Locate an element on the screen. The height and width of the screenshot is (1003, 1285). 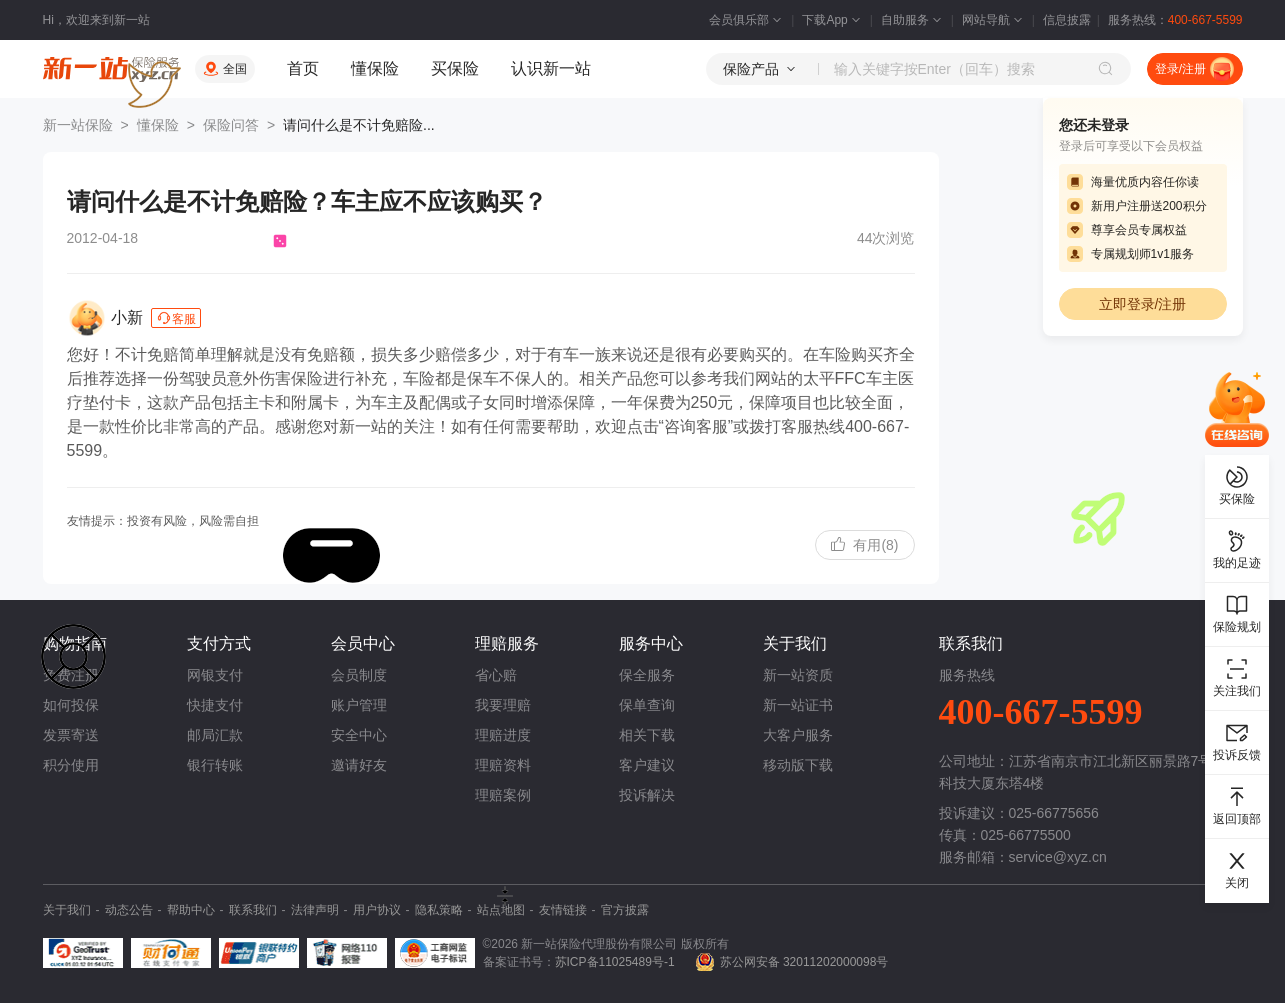
access virtual reality or AR settings is located at coordinates (331, 555).